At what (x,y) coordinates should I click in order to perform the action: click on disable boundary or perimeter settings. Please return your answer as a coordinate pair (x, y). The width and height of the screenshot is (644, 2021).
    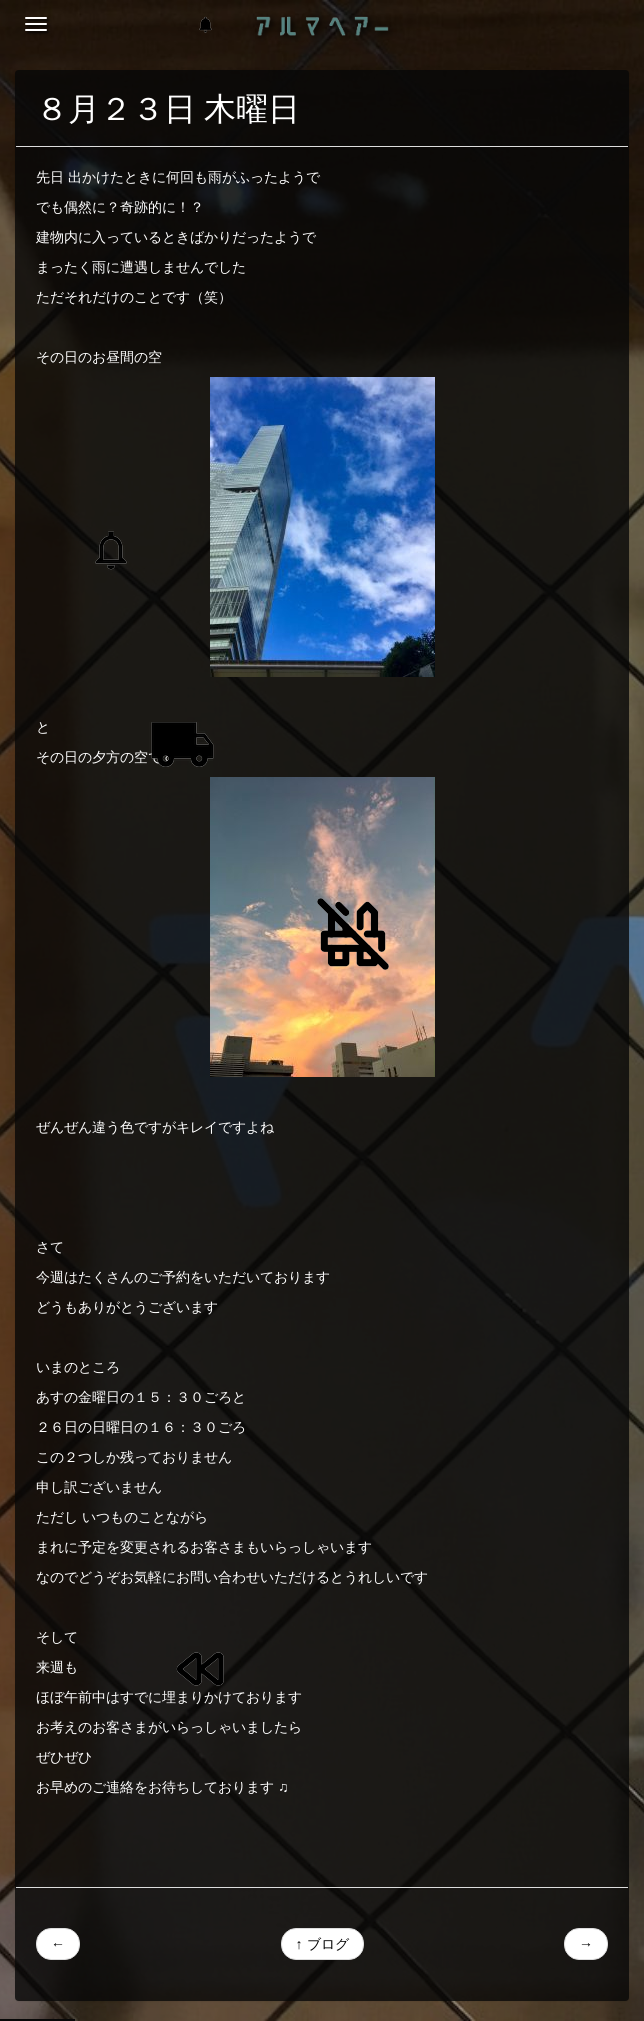
    Looking at the image, I should click on (353, 934).